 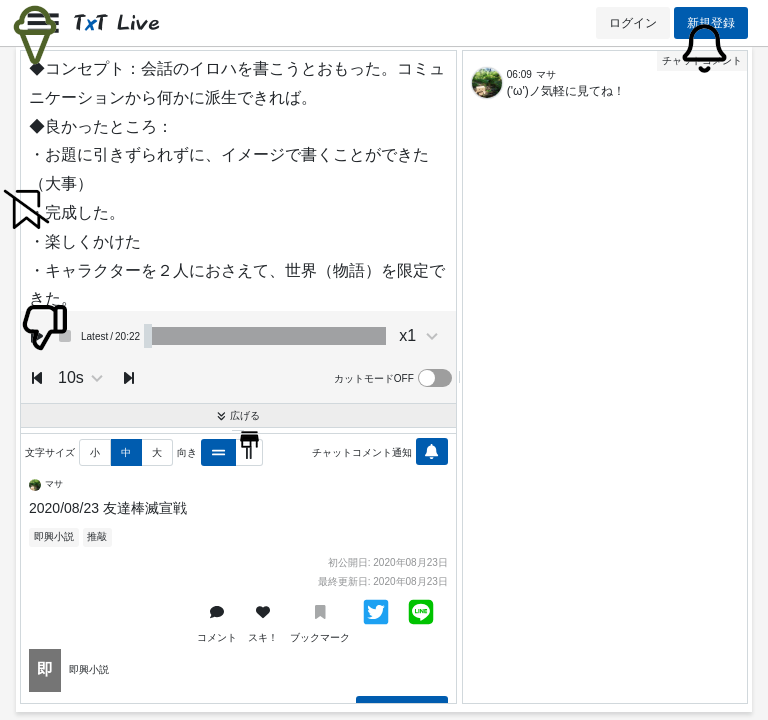 What do you see at coordinates (704, 48) in the screenshot?
I see `view notifications` at bounding box center [704, 48].